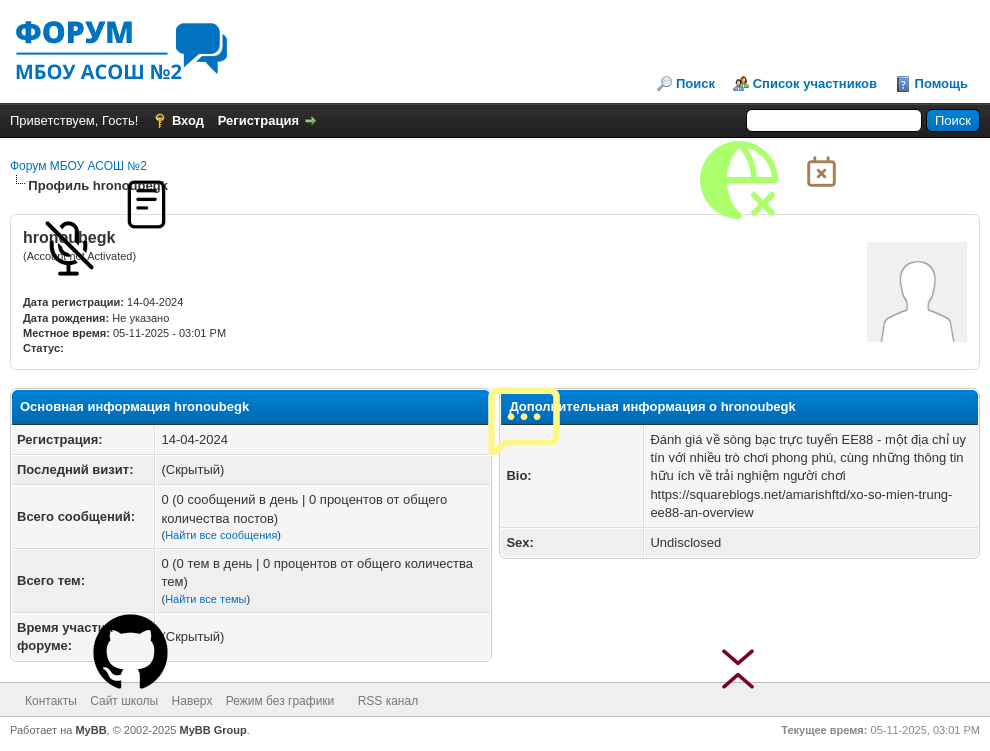  Describe the element at coordinates (146, 204) in the screenshot. I see `open reader mode for distraction-free viewing` at that location.